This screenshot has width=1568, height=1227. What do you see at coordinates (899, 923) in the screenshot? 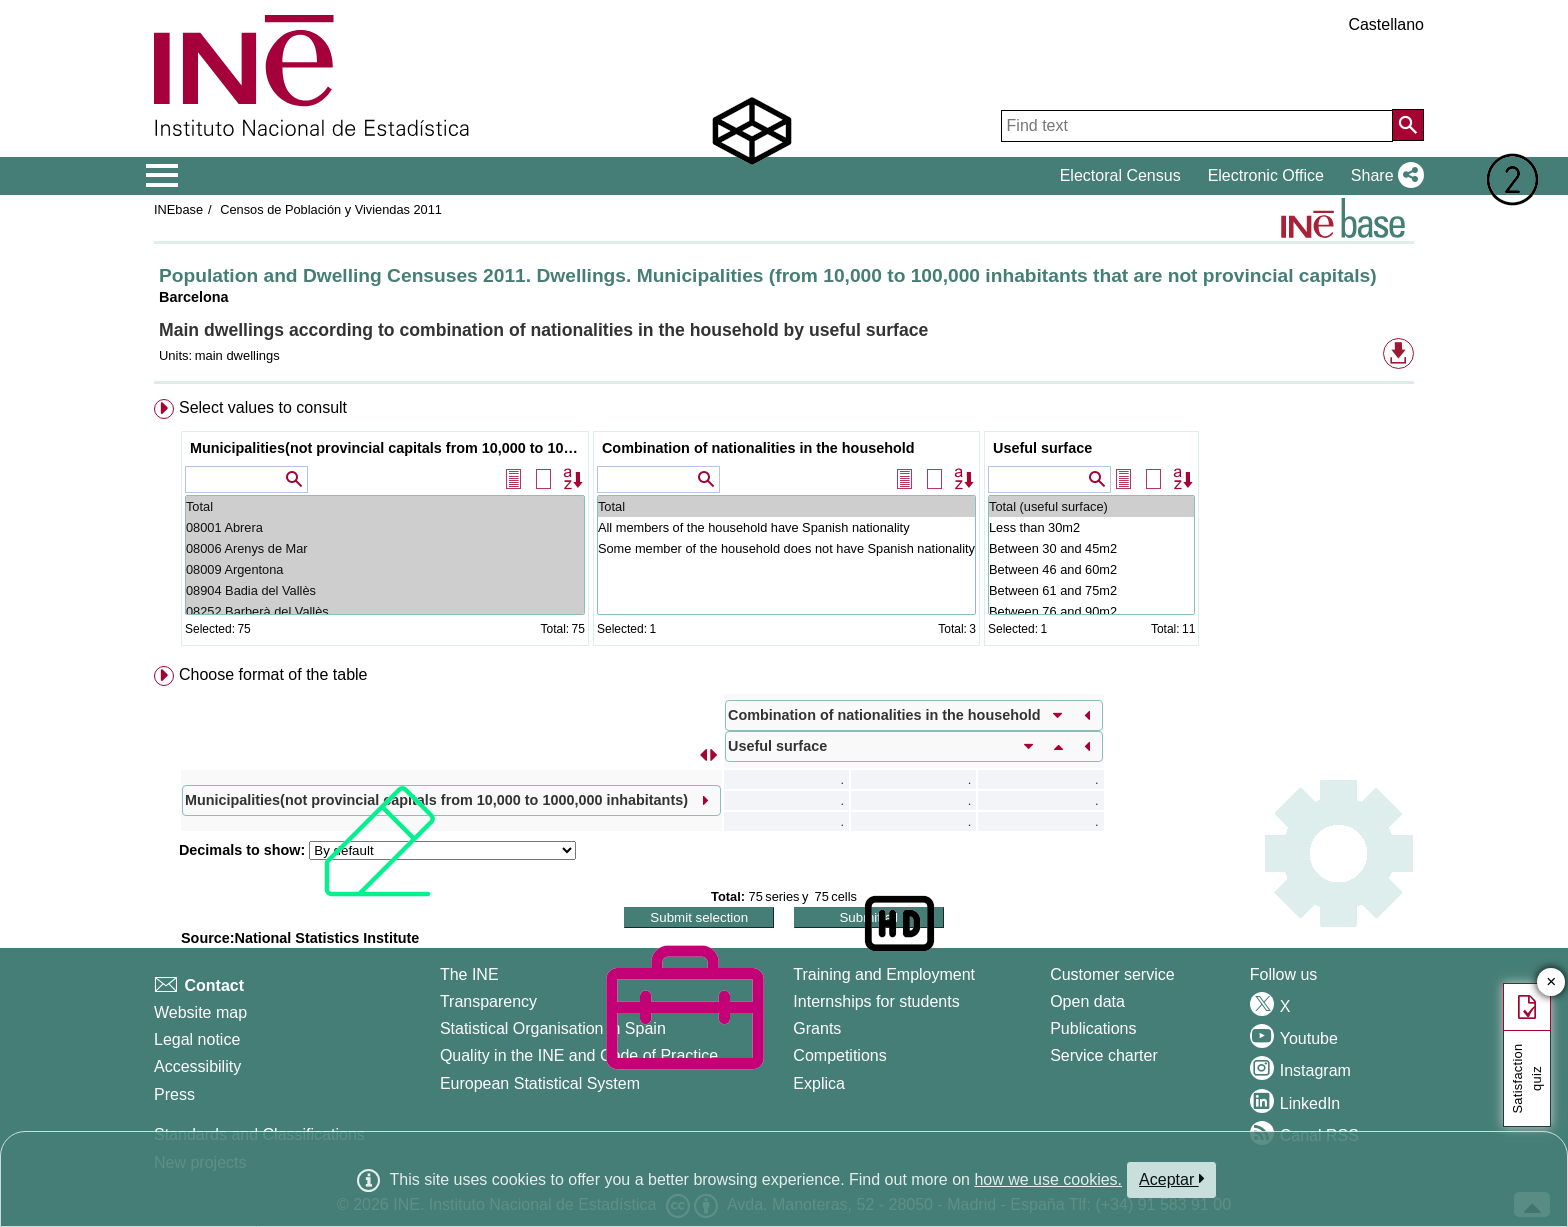
I see `indicates high definition video quality` at bounding box center [899, 923].